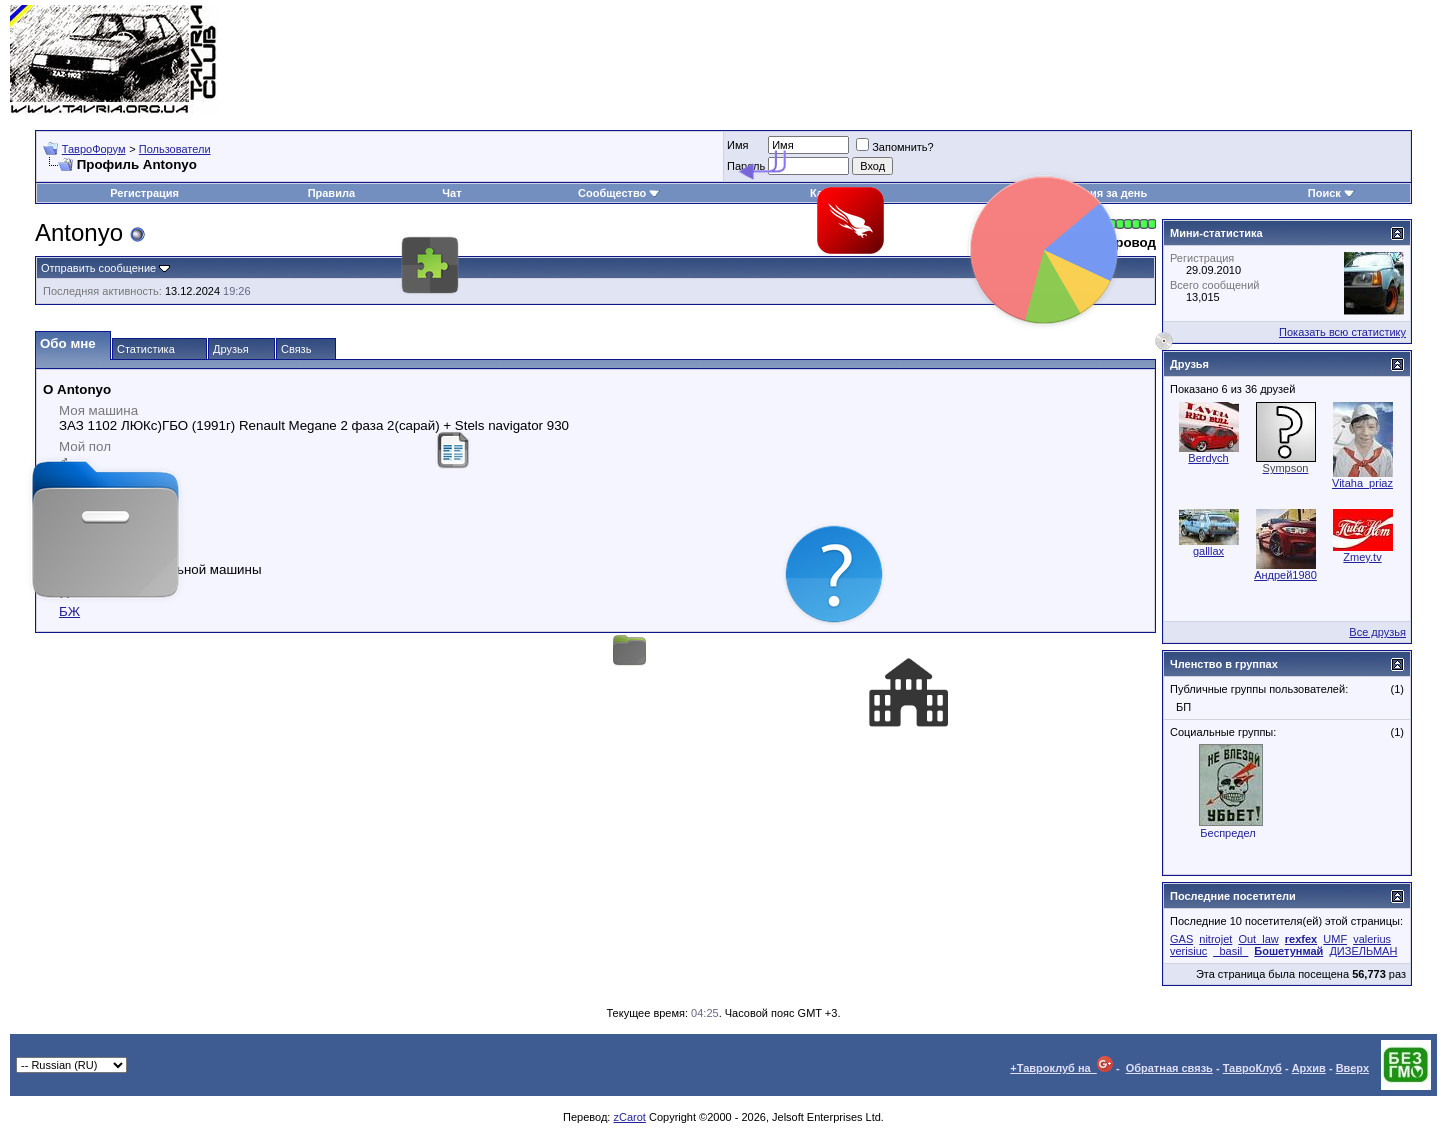 This screenshot has height=1133, width=1447. Describe the element at coordinates (834, 574) in the screenshot. I see `open the help center or documentation` at that location.